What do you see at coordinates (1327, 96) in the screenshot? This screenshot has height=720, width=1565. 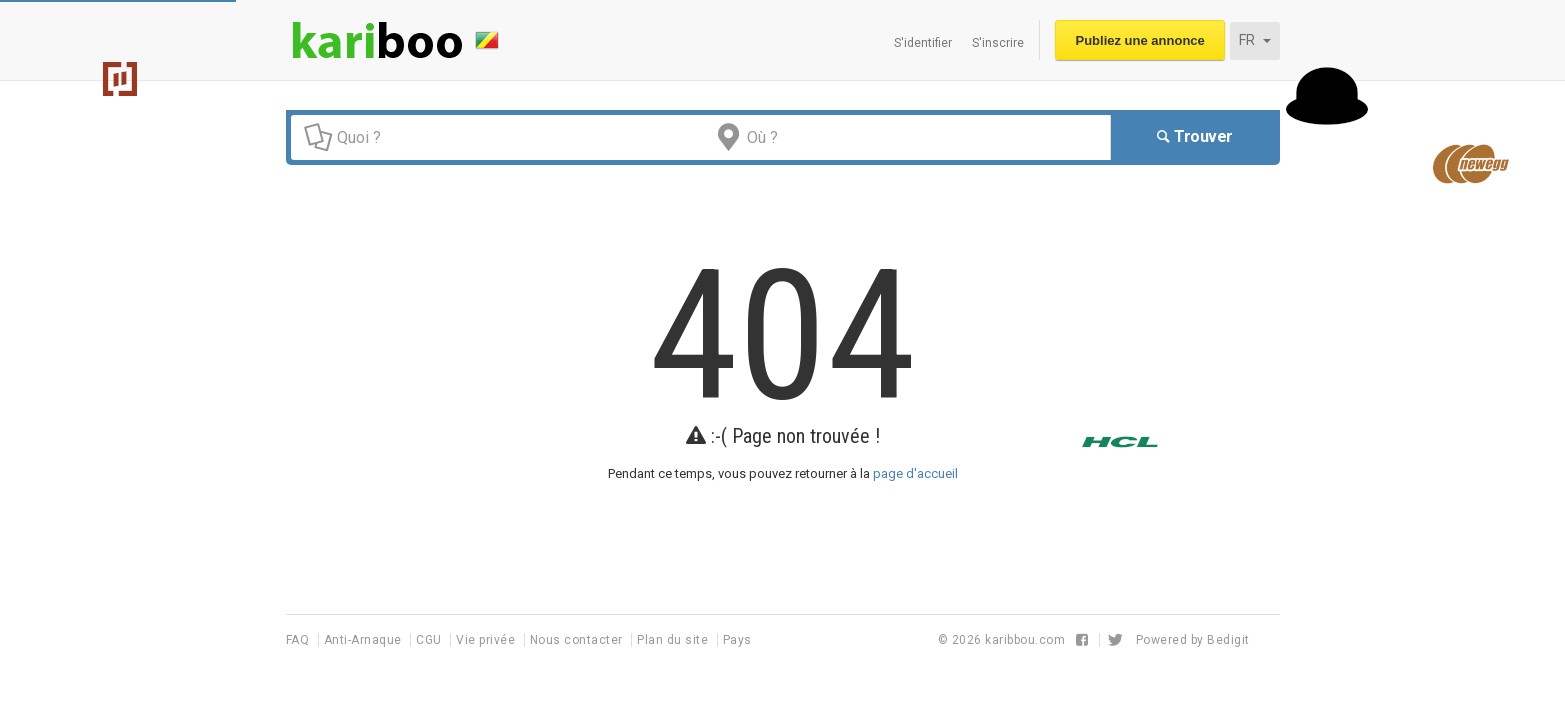 I see `open Alfred app` at bounding box center [1327, 96].